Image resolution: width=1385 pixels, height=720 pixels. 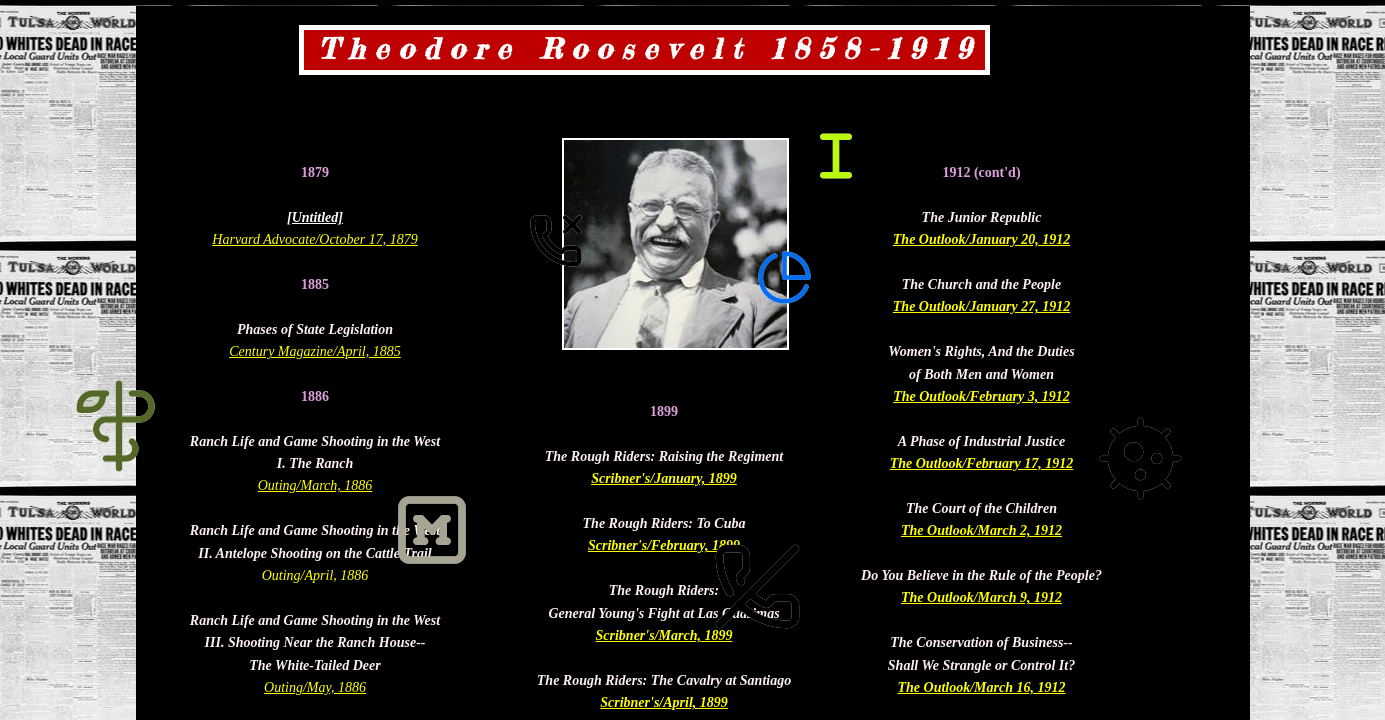 What do you see at coordinates (836, 156) in the screenshot?
I see `text cursor indicating an editable text field` at bounding box center [836, 156].